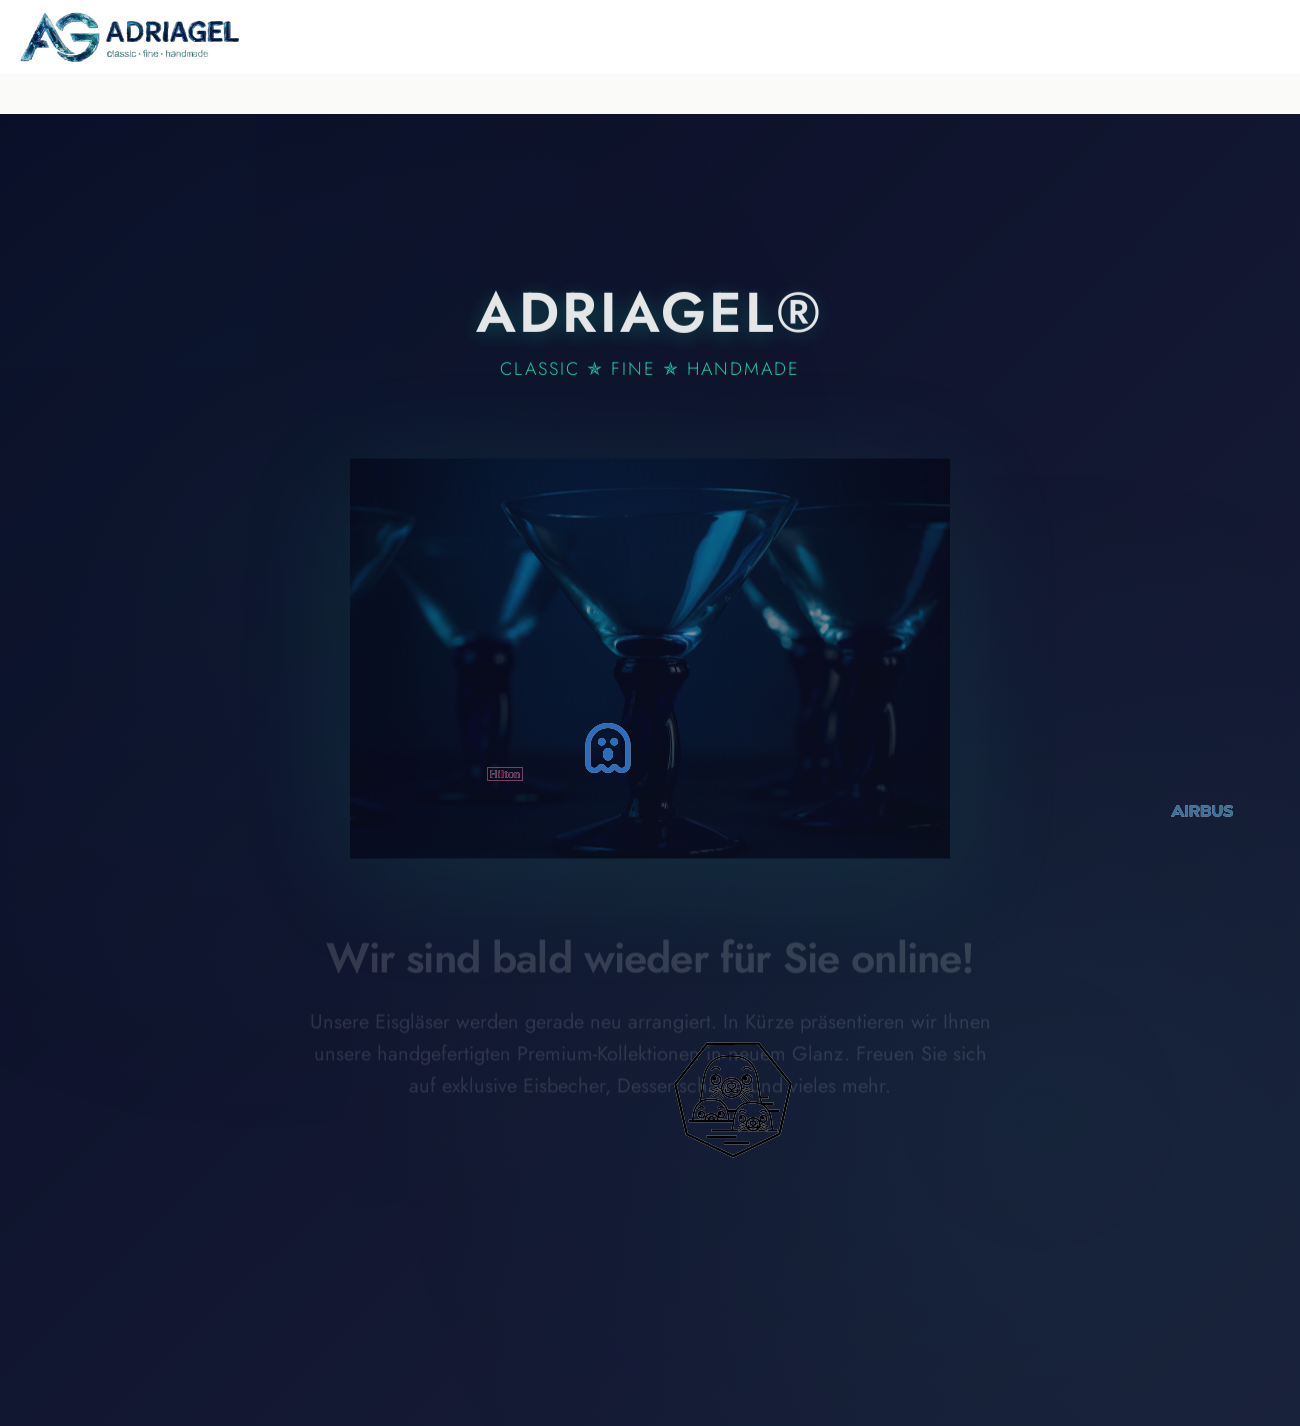 This screenshot has width=1300, height=1426. I want to click on access the Hilton hotels app or website, so click(505, 774).